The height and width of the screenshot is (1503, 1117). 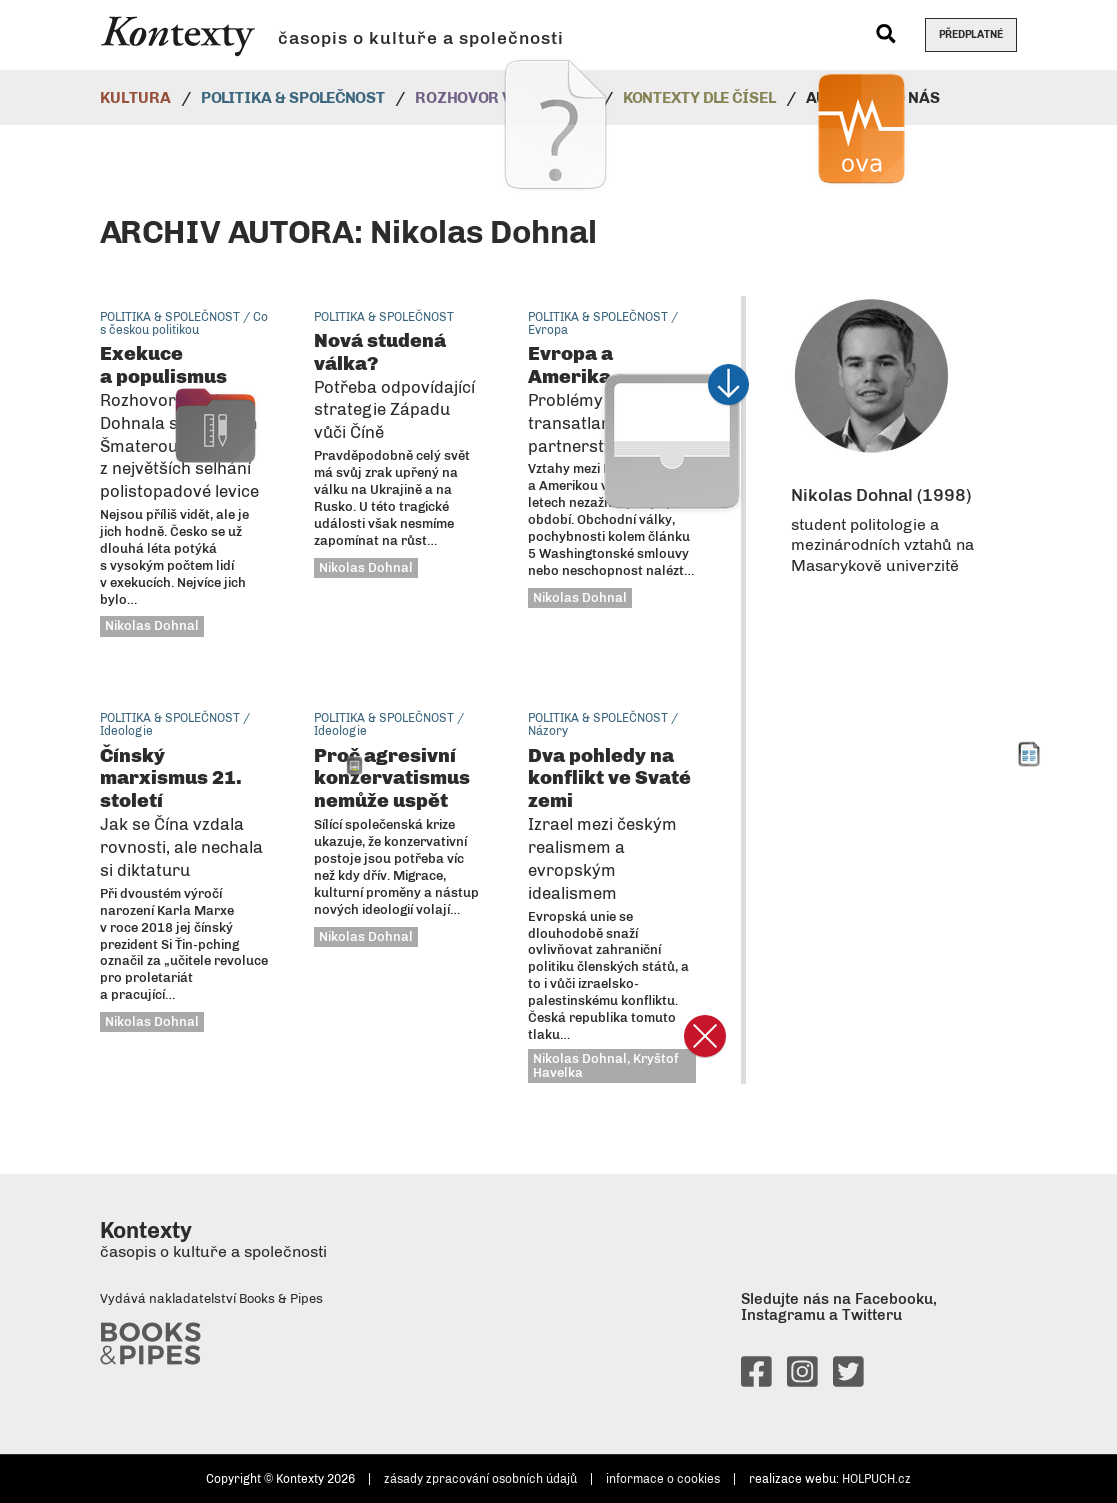 I want to click on unknown or unrecognized file type, so click(x=555, y=124).